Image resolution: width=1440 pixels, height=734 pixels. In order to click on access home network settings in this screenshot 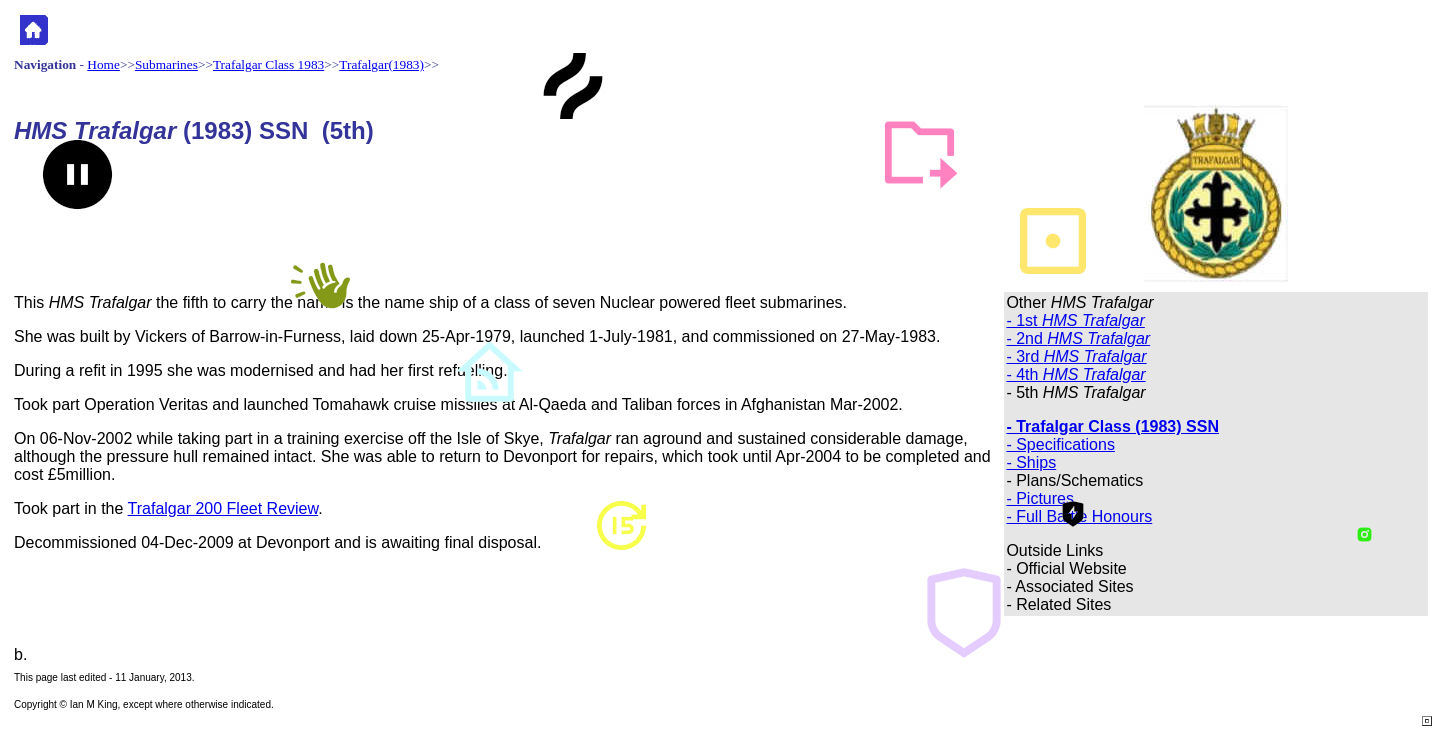, I will do `click(489, 374)`.